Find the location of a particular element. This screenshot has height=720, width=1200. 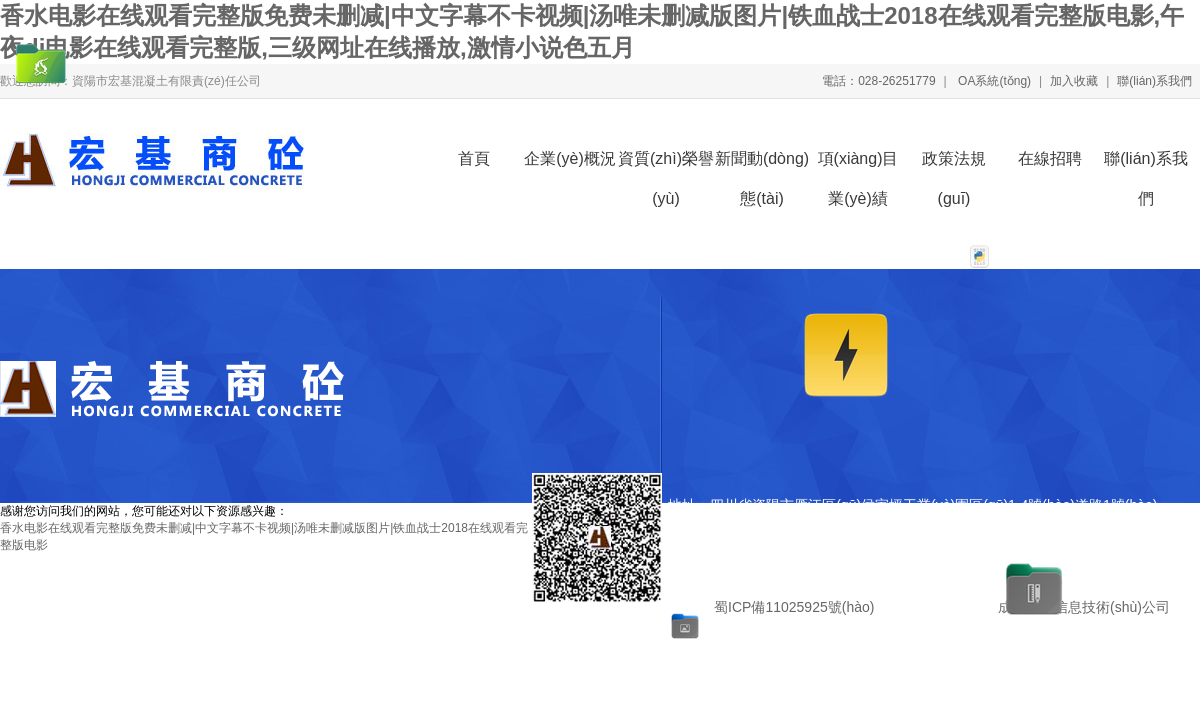

open your GameJolt games folder is located at coordinates (41, 65).